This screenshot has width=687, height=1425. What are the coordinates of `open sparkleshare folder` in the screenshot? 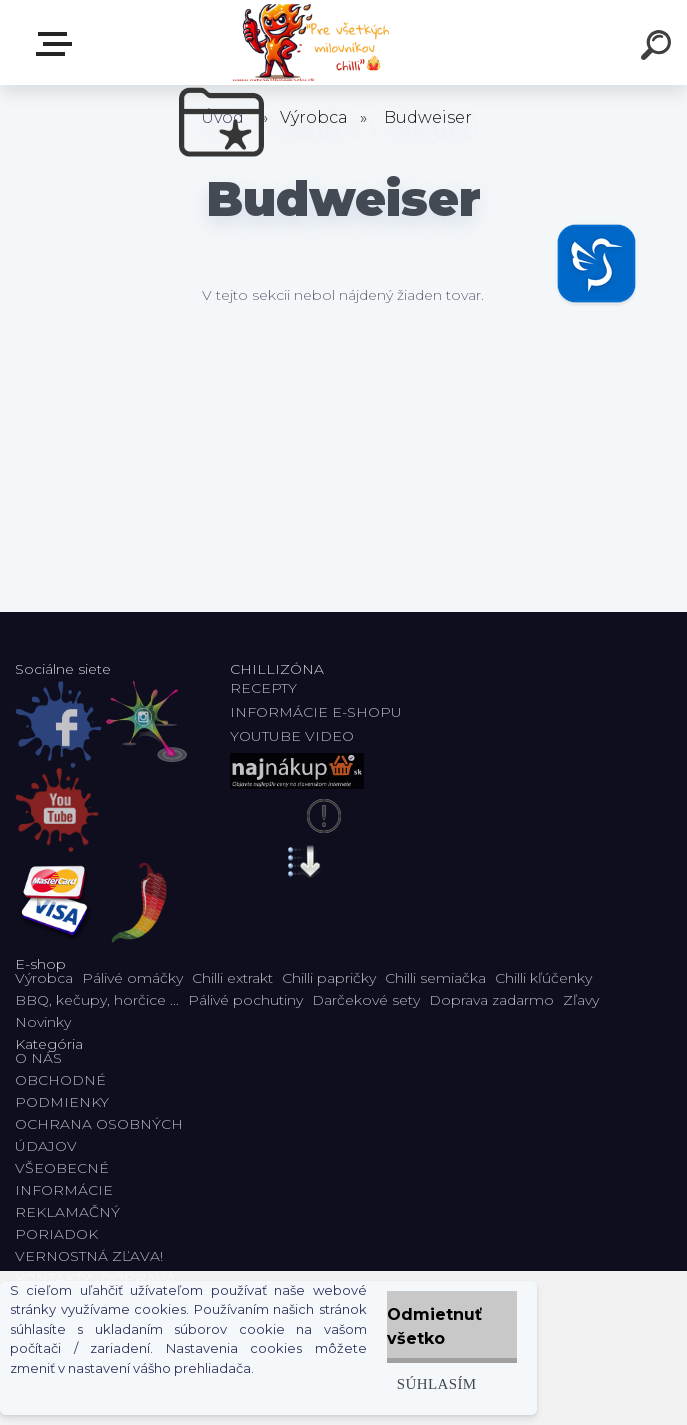 It's located at (221, 119).